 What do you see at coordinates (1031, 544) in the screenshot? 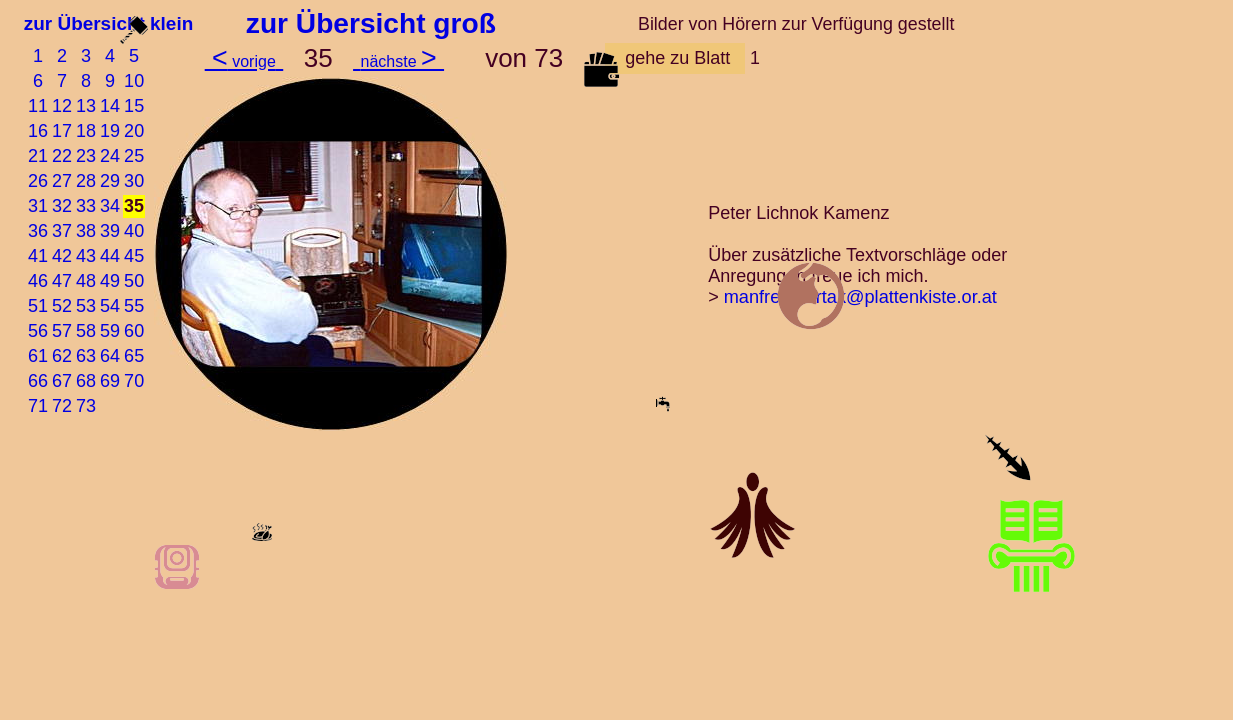
I see `access educational or learning resources` at bounding box center [1031, 544].